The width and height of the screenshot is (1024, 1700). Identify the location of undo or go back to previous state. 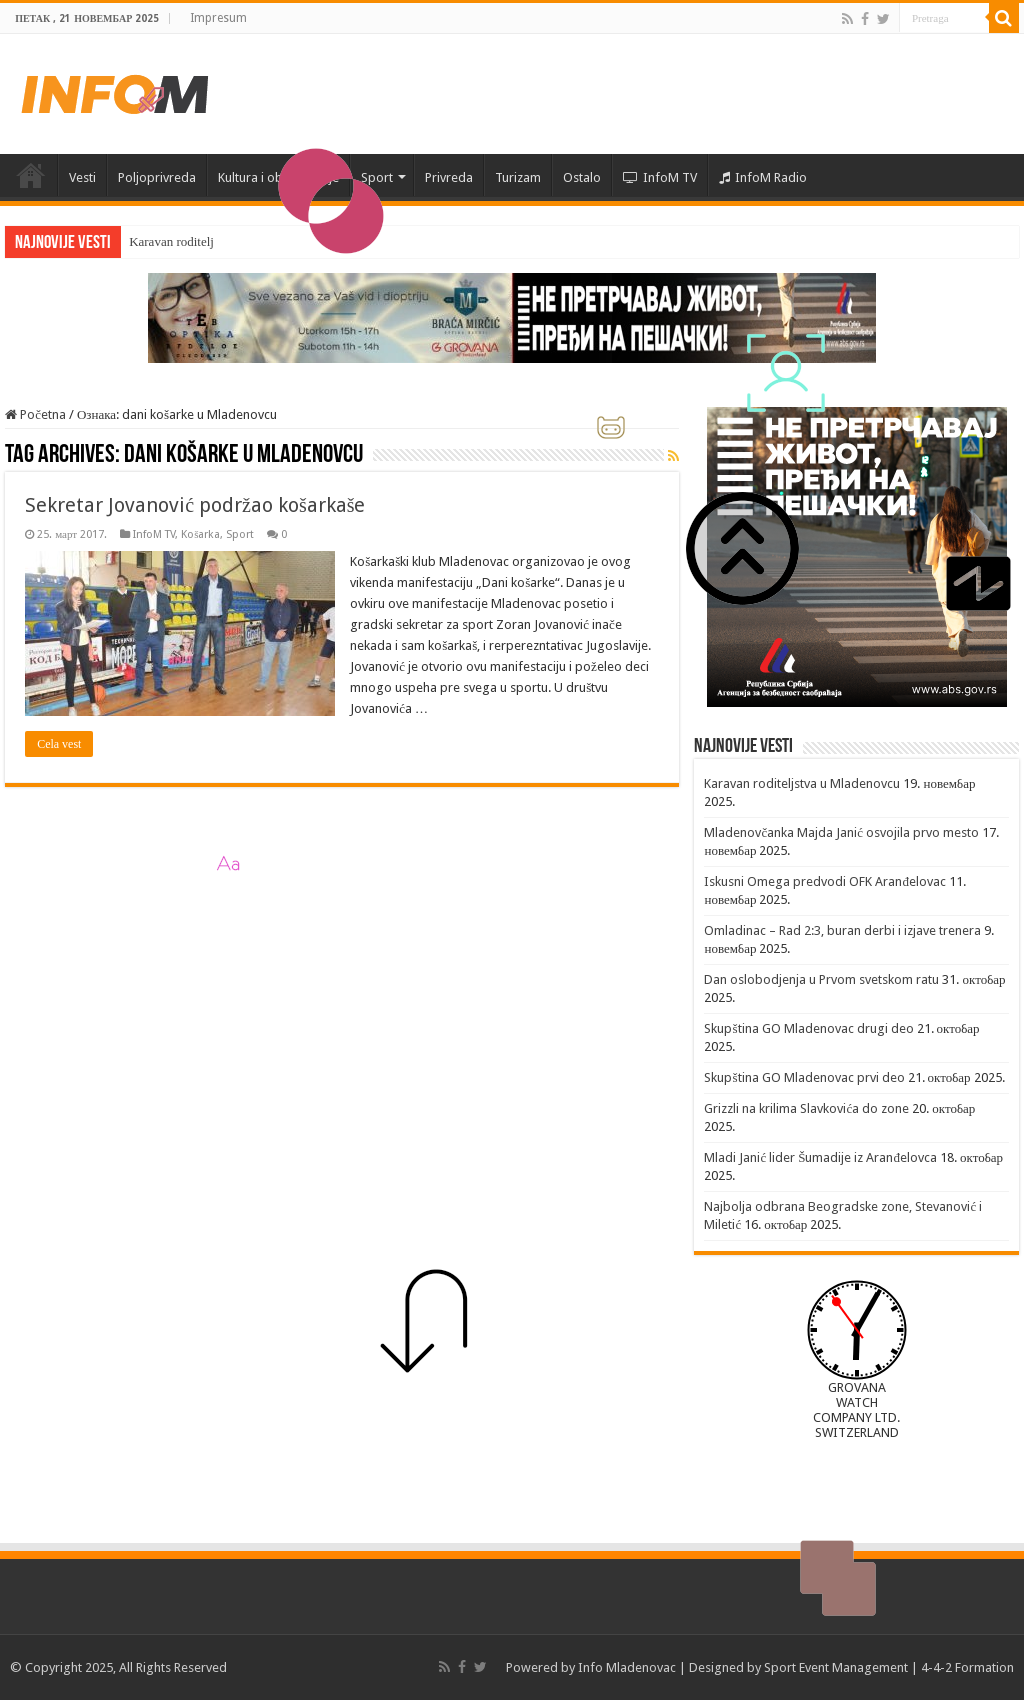
(428, 1321).